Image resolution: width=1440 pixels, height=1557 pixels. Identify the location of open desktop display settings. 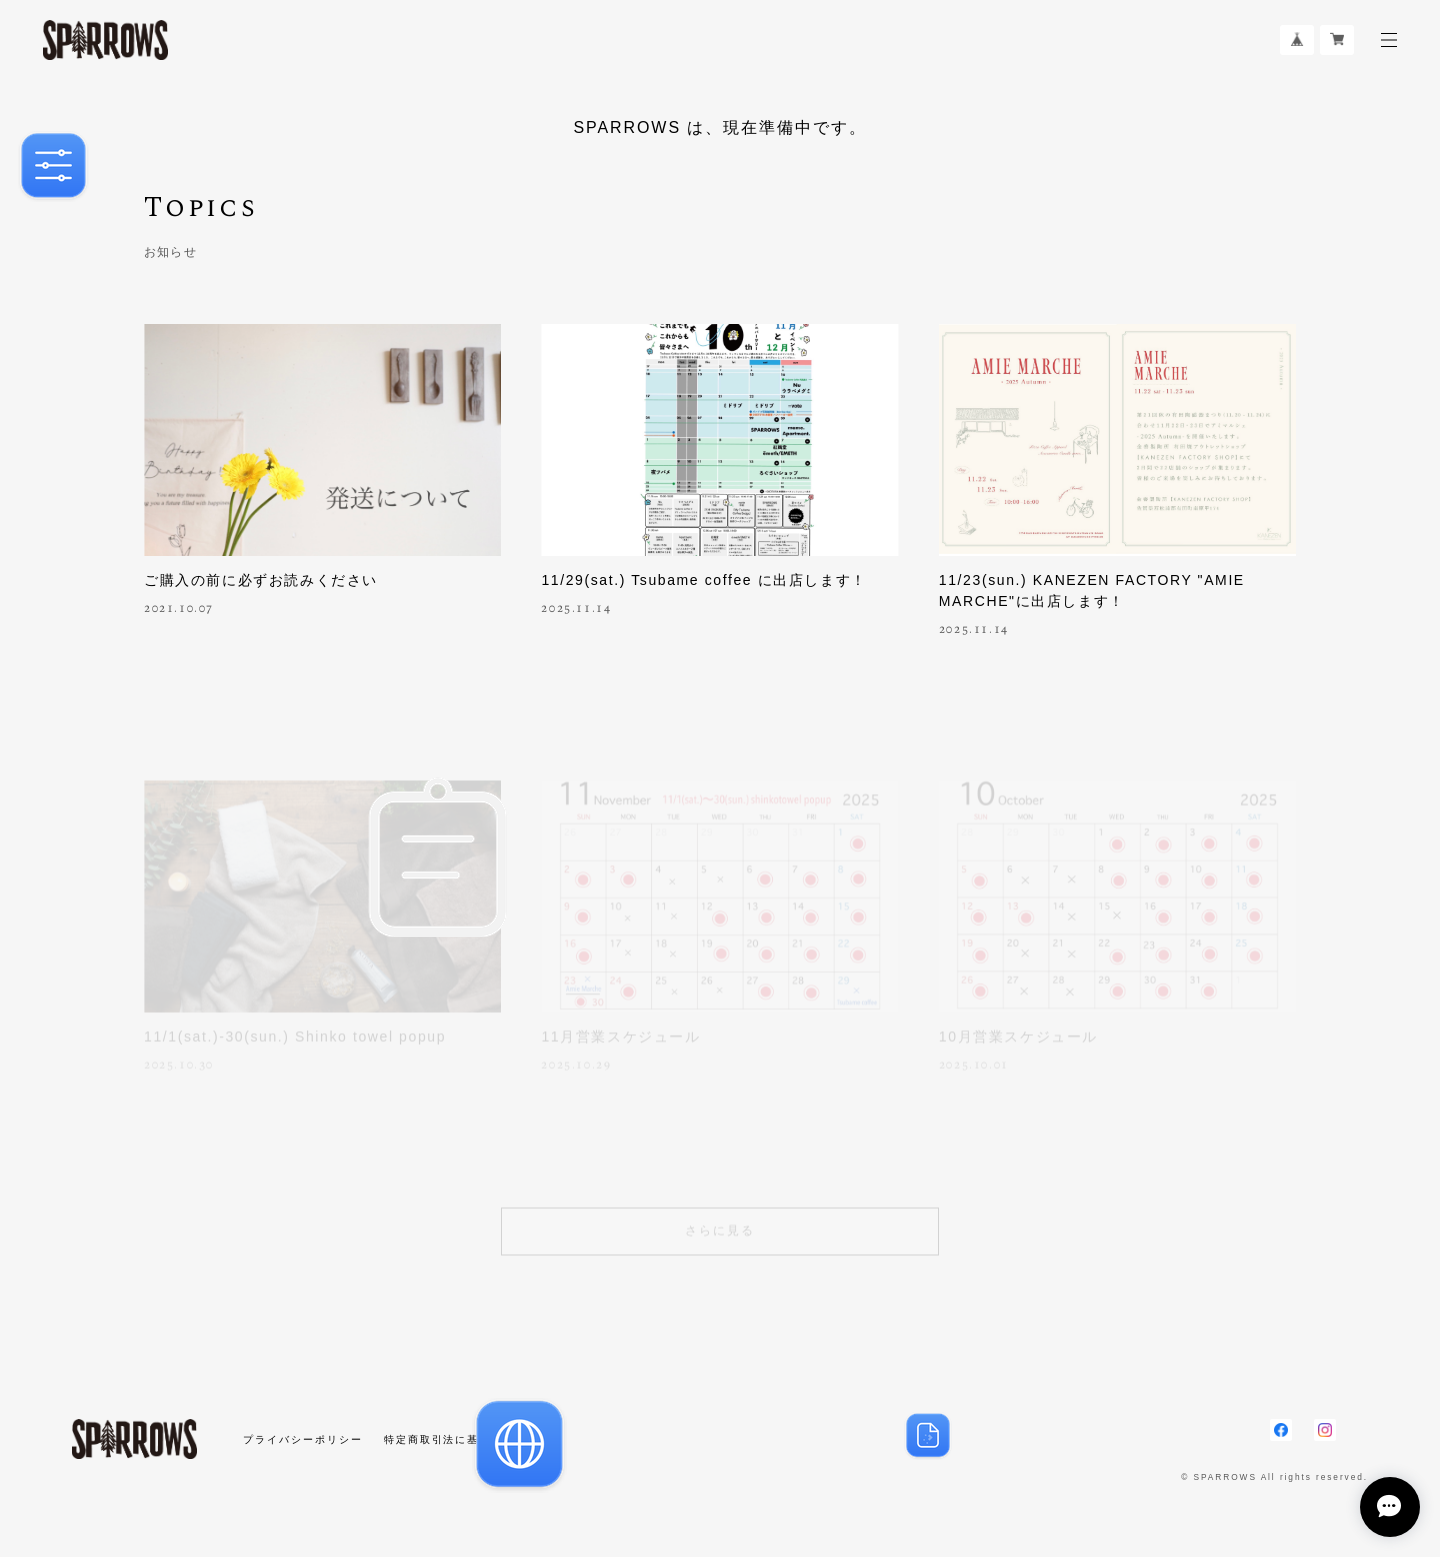
(53, 166).